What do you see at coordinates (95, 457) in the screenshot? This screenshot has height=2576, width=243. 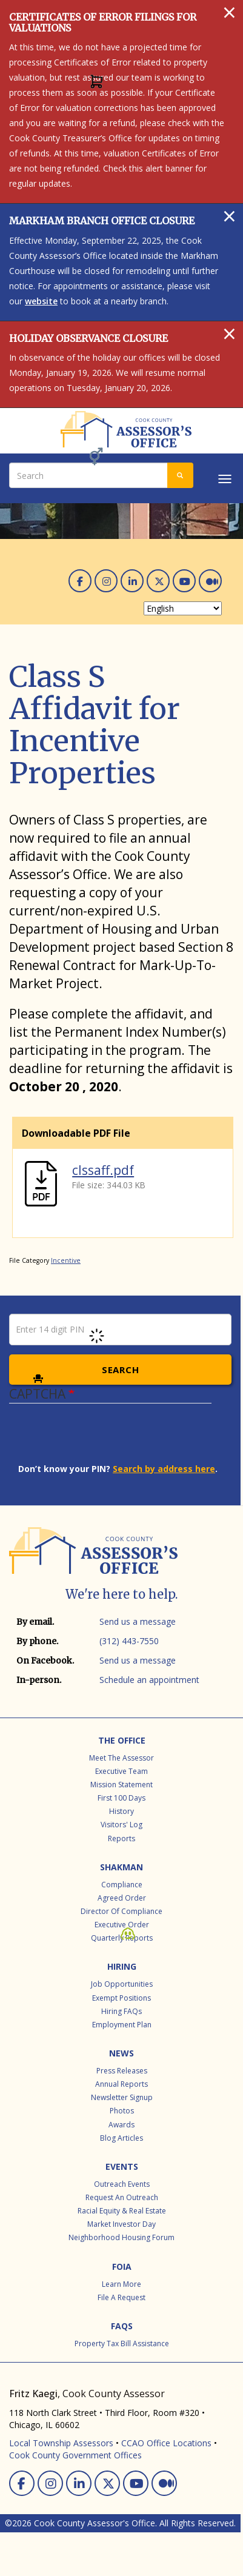 I see `indicates gender options or settings` at bounding box center [95, 457].